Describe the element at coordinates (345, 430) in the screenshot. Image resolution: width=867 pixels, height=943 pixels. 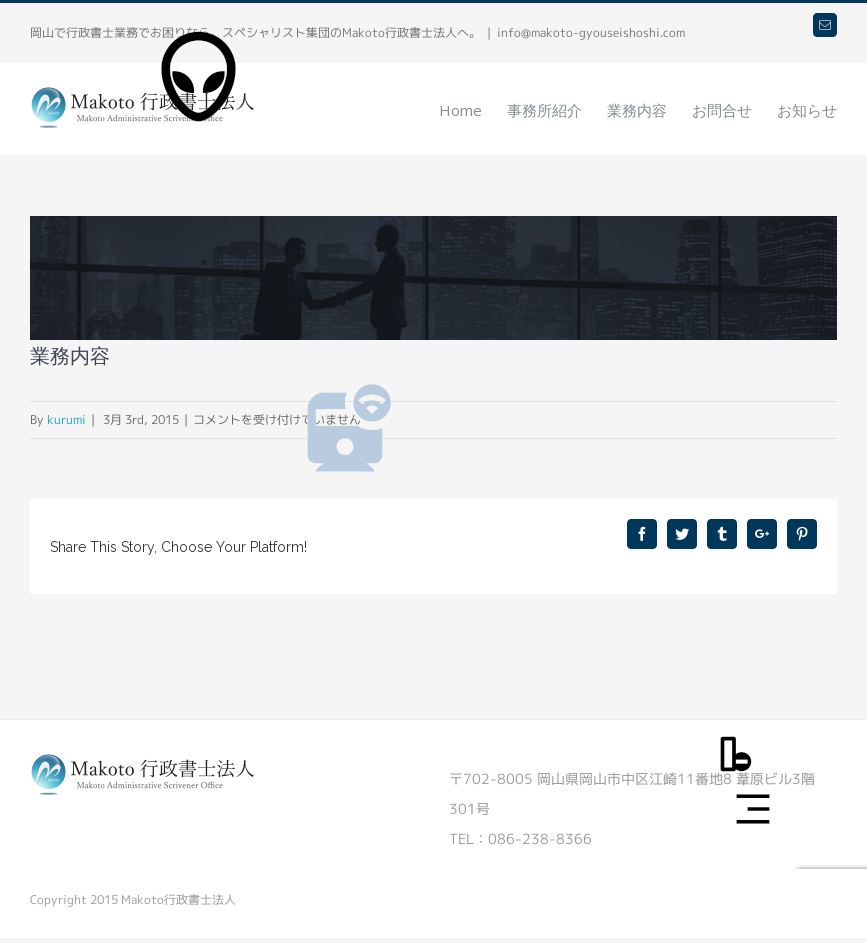
I see `indicates wifi is available on this train` at that location.